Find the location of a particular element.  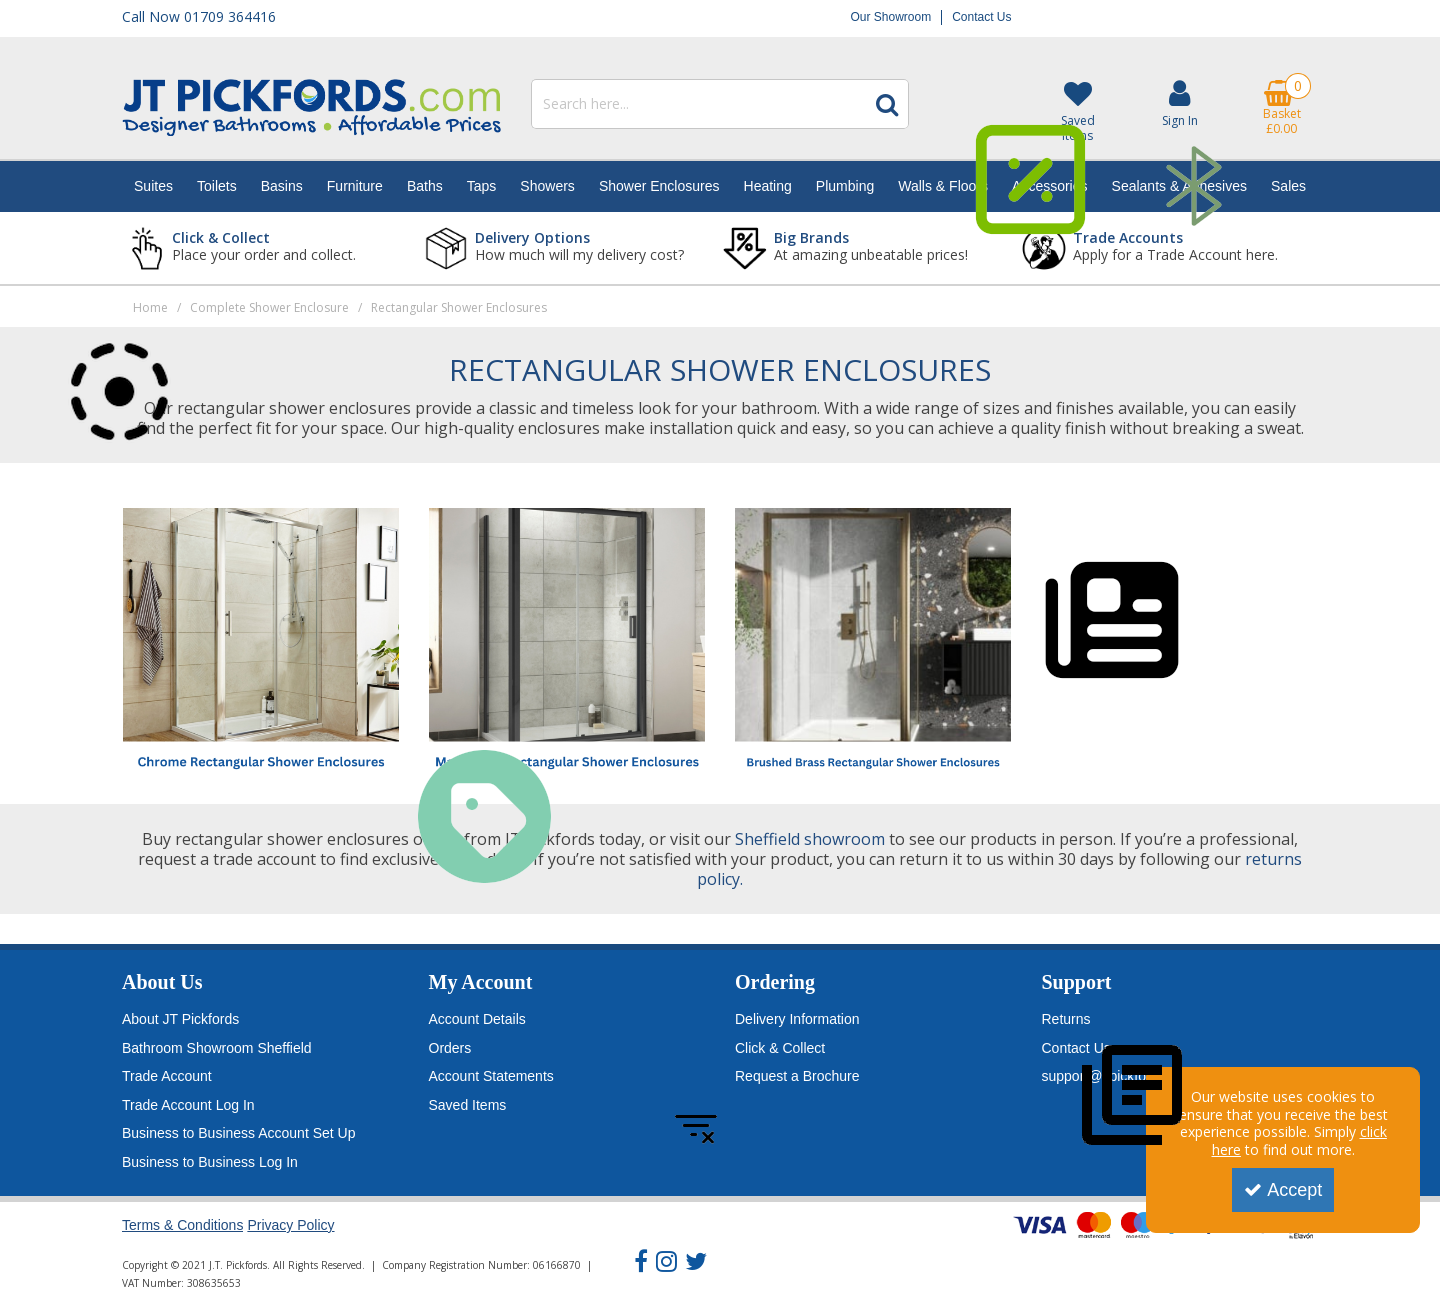

clear all active filters is located at coordinates (696, 1124).